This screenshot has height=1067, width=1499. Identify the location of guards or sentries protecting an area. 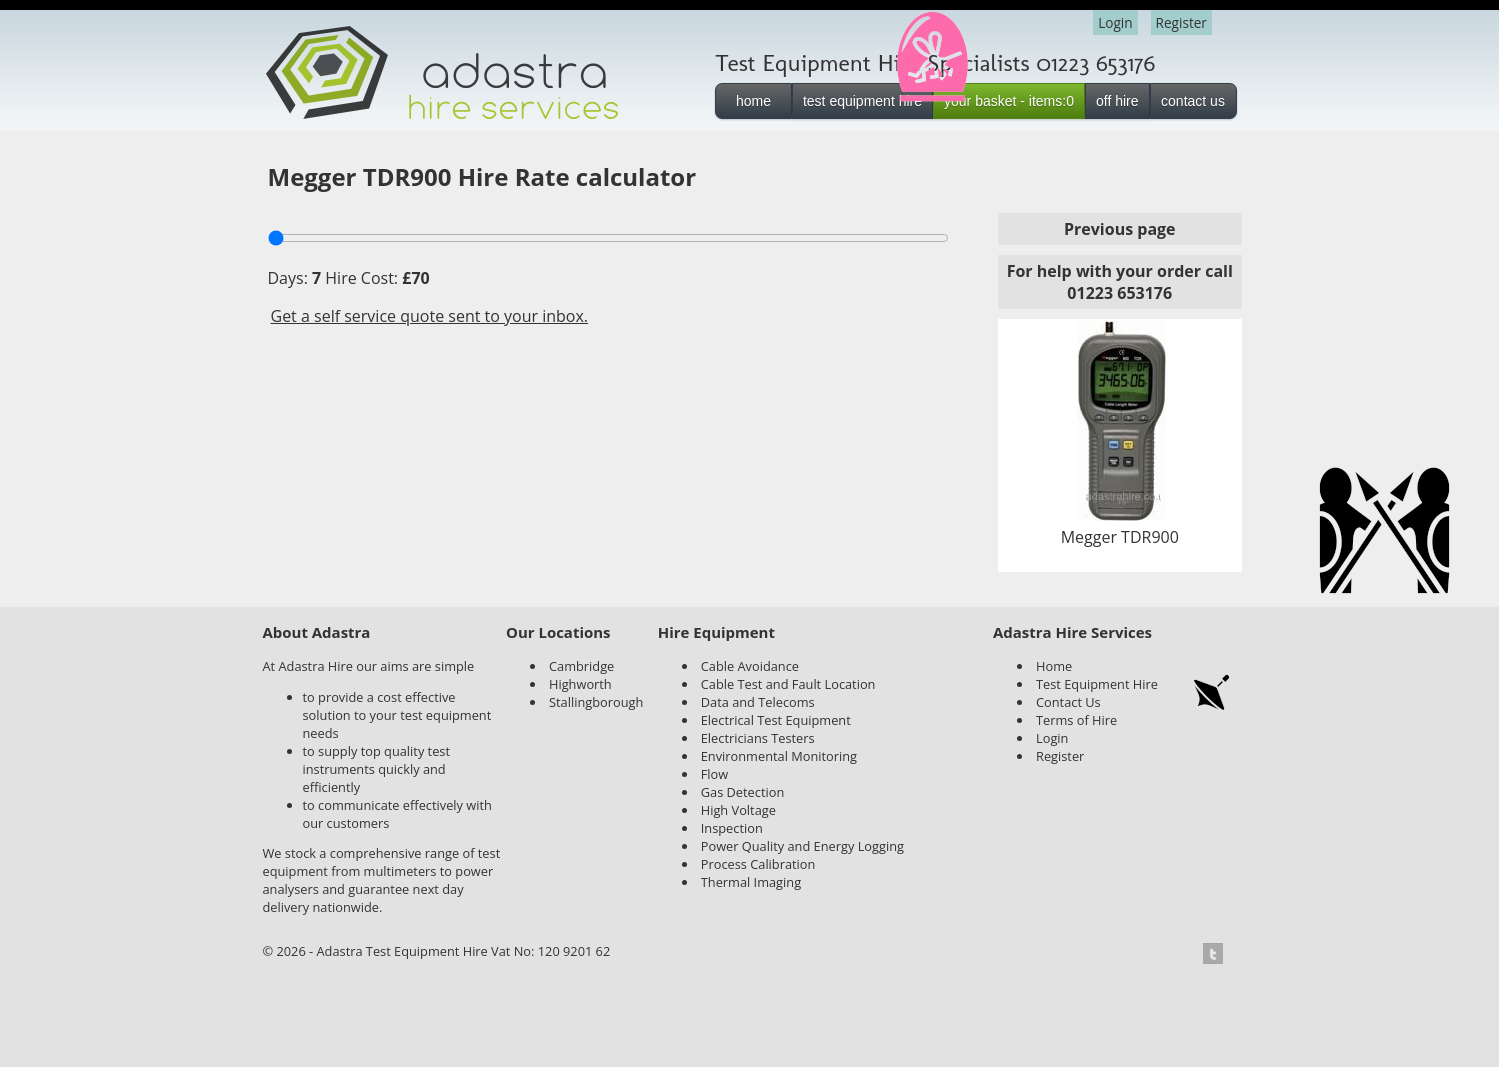
(1384, 528).